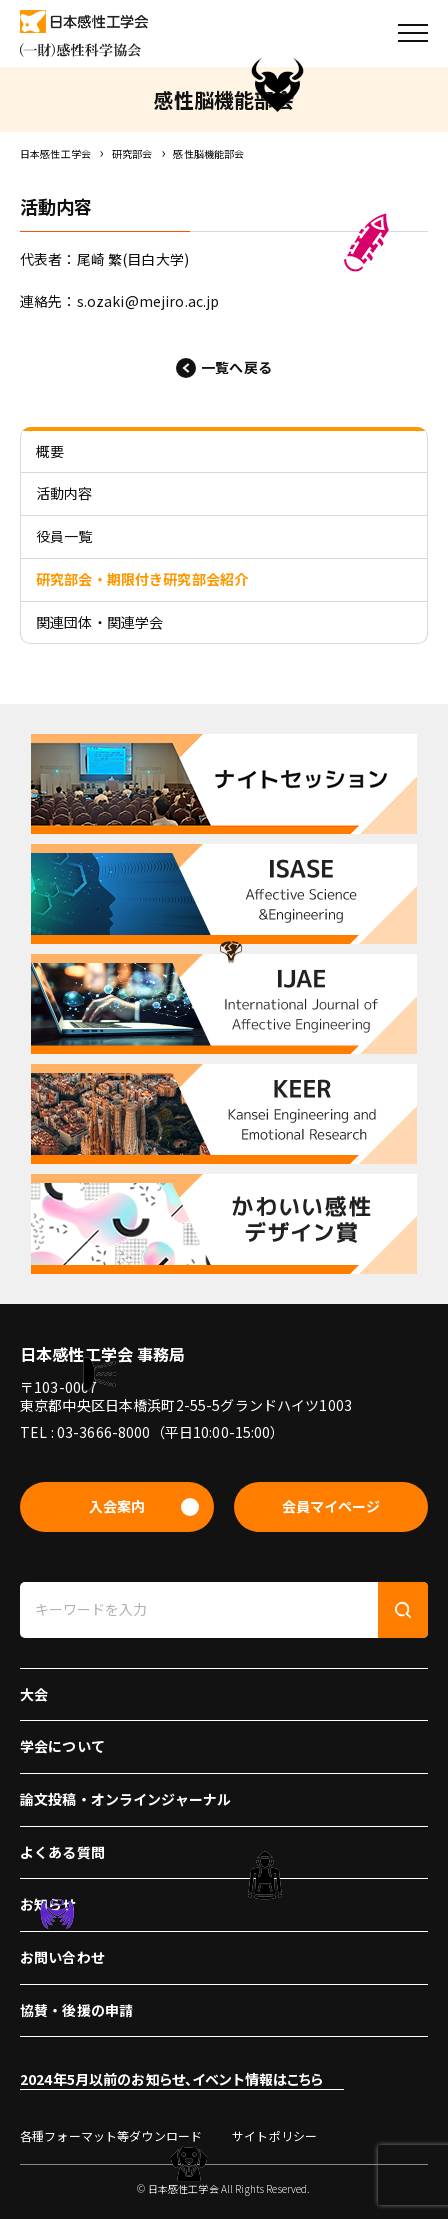 Image resolution: width=448 pixels, height=2219 pixels. I want to click on indicates a villain or antagonist character with romantic themes, so click(277, 84).